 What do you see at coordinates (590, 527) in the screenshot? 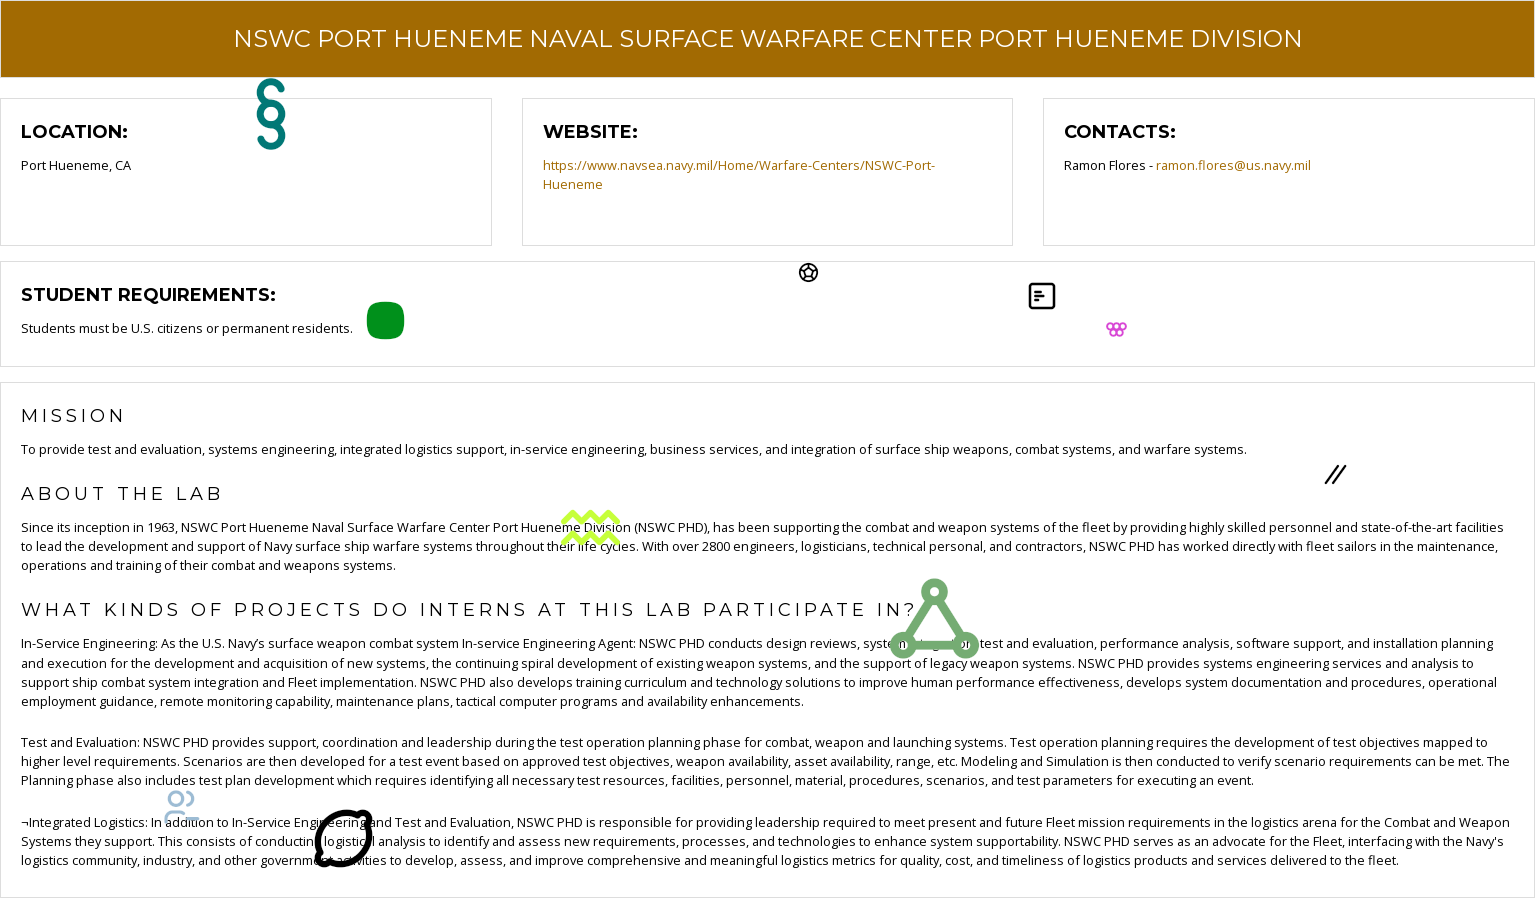
I see `indicates aquarius zodiac sign` at bounding box center [590, 527].